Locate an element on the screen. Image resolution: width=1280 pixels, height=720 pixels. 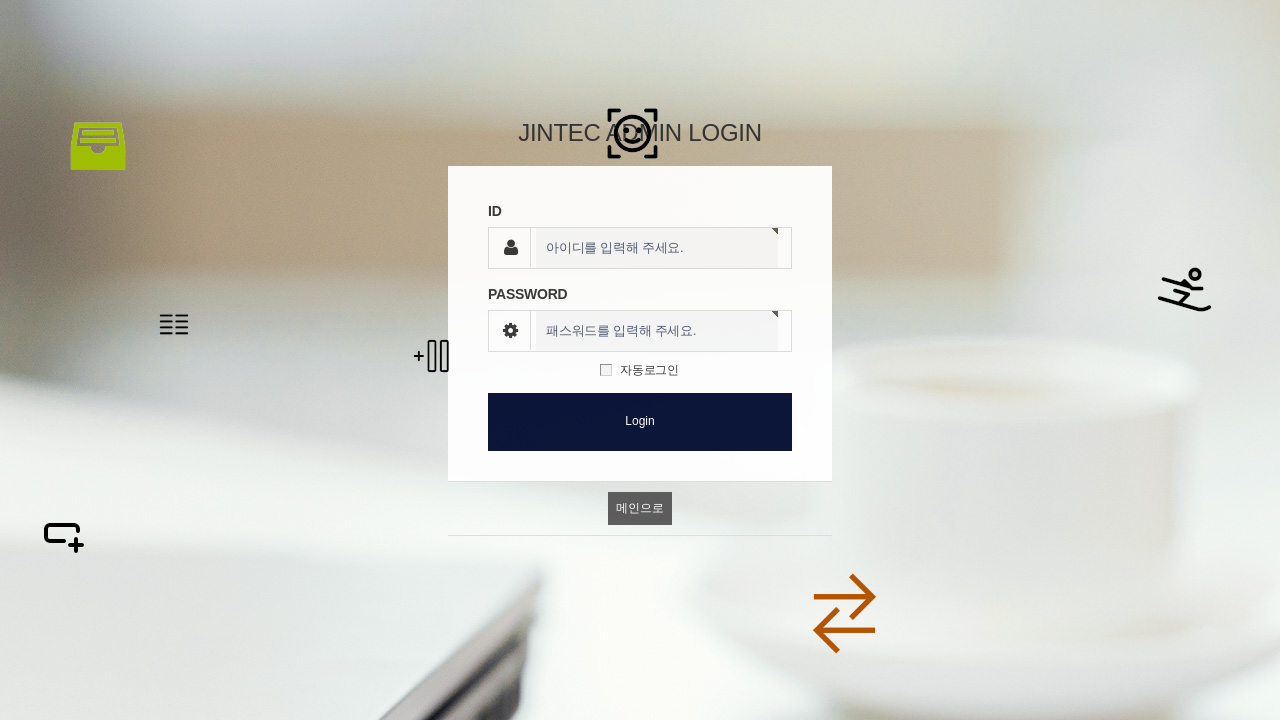
scan face to unlock or authenticate is located at coordinates (632, 133).